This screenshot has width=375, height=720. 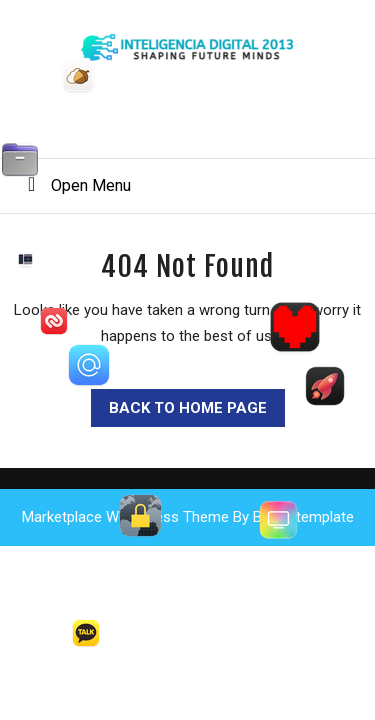 What do you see at coordinates (86, 633) in the screenshot?
I see `open KakaoTalk messaging app` at bounding box center [86, 633].